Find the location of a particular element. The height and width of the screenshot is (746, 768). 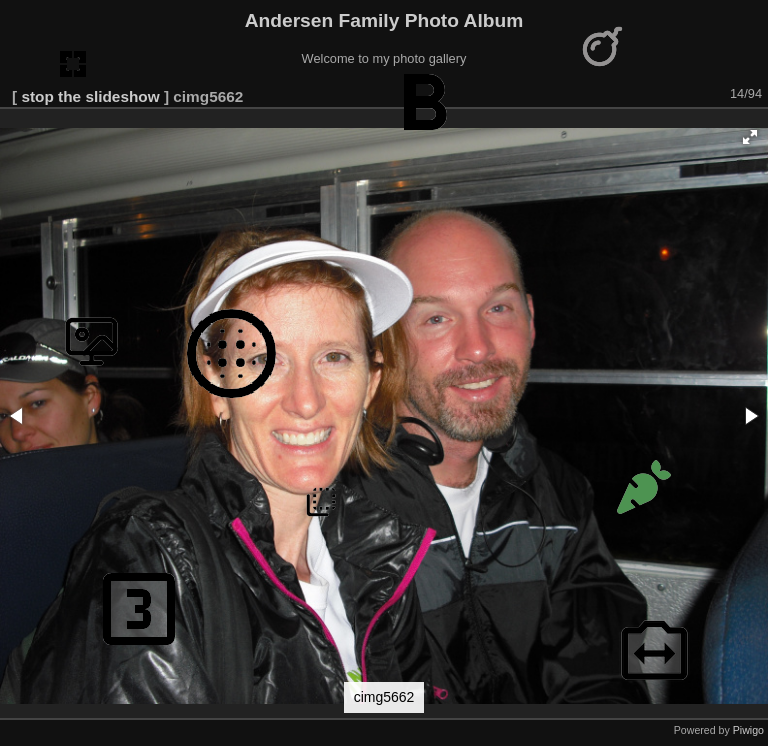

send layer to back is located at coordinates (321, 502).